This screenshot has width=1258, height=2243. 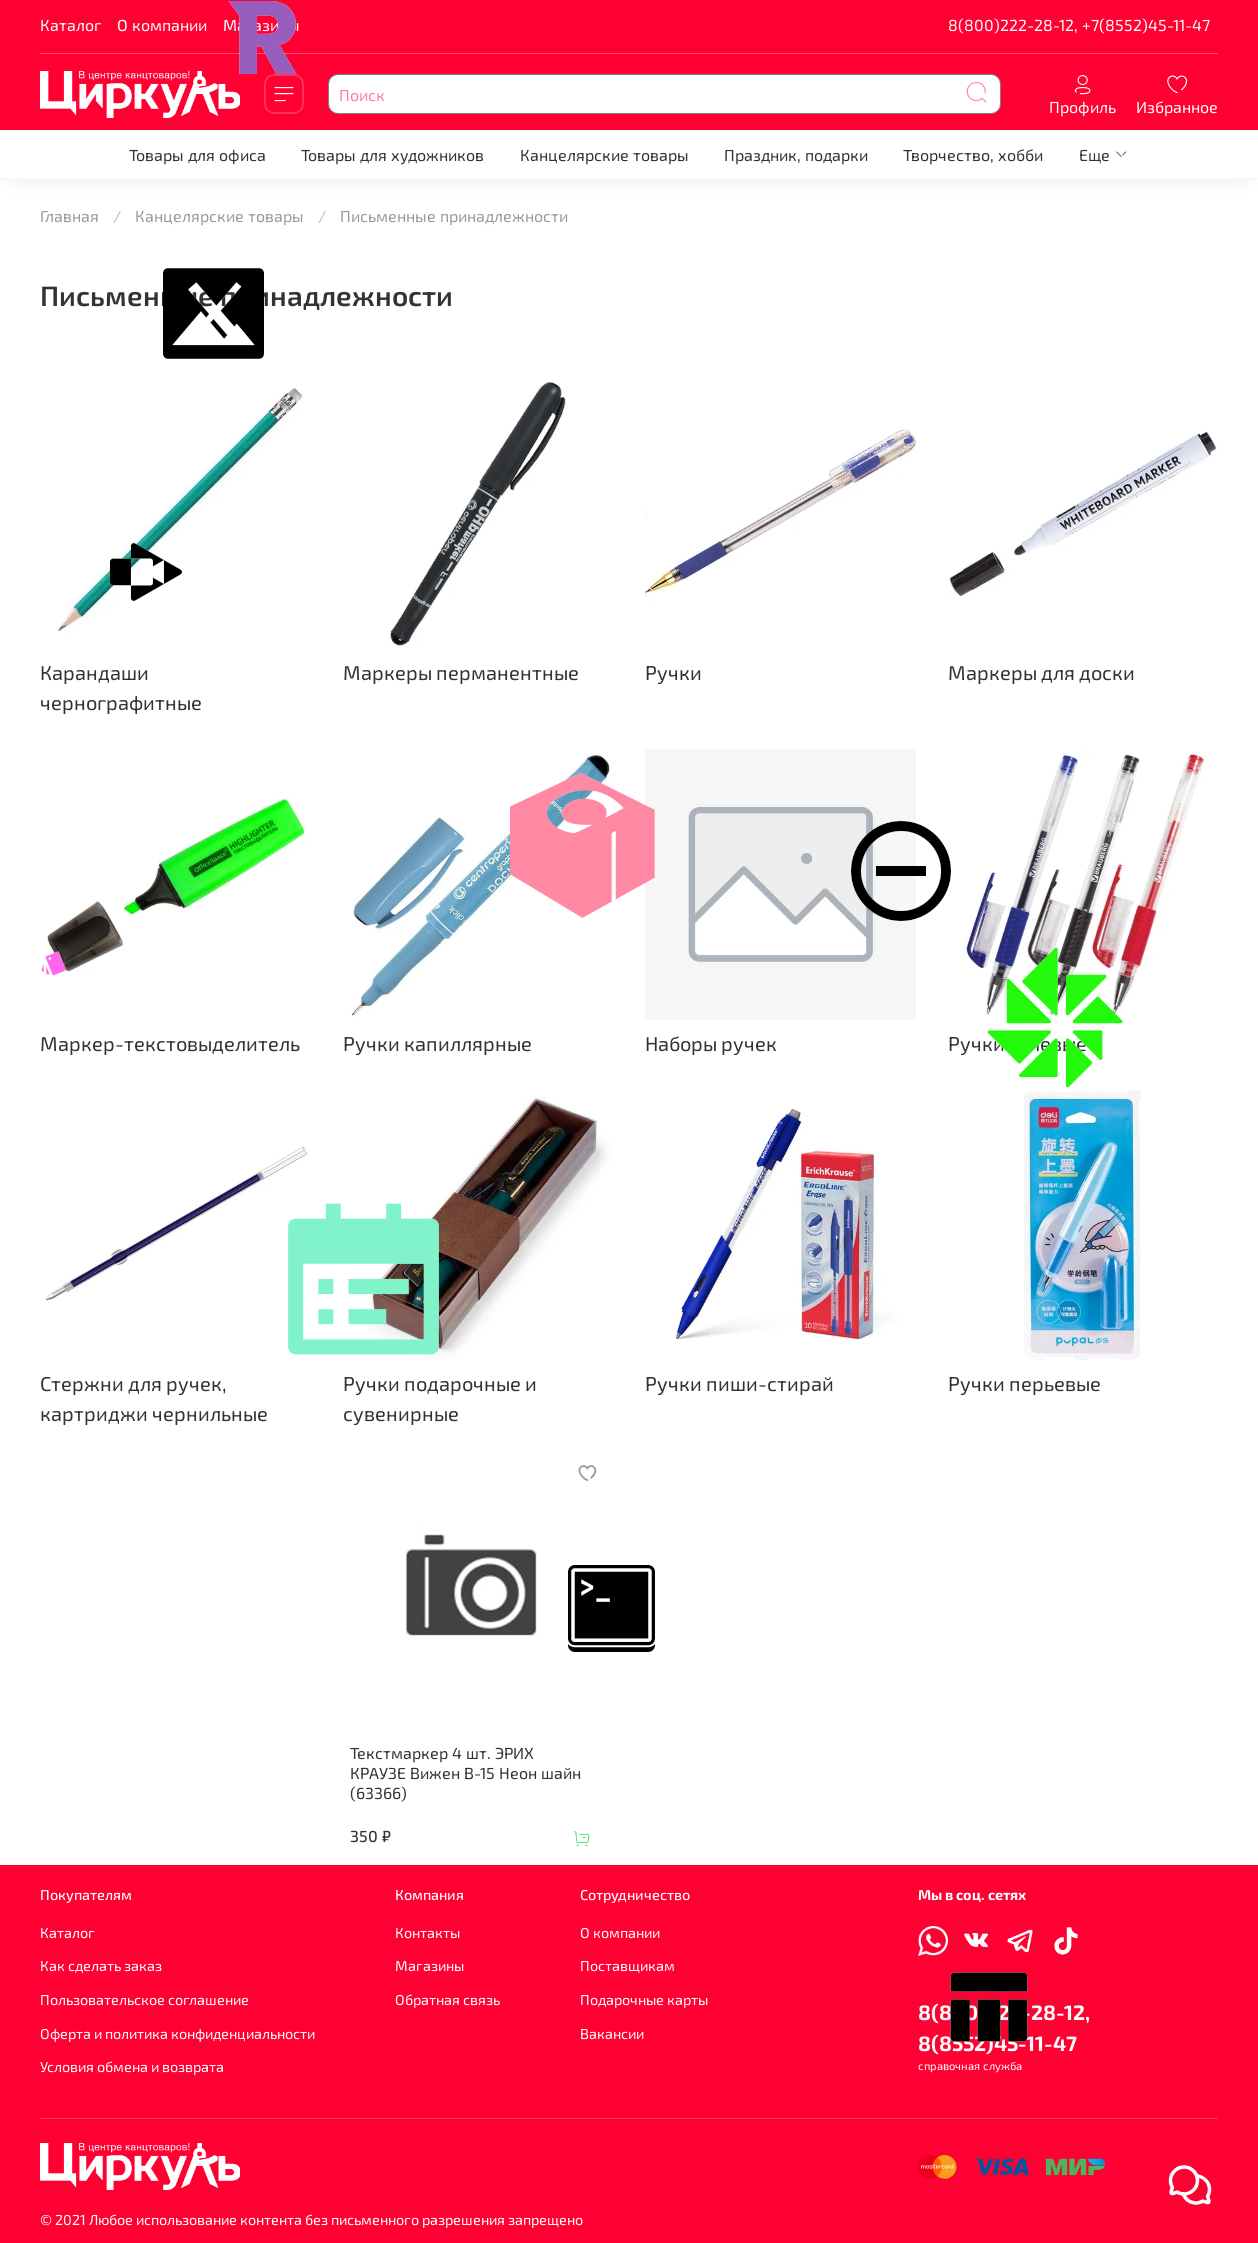 I want to click on open screencastify screen recording app, so click(x=146, y=572).